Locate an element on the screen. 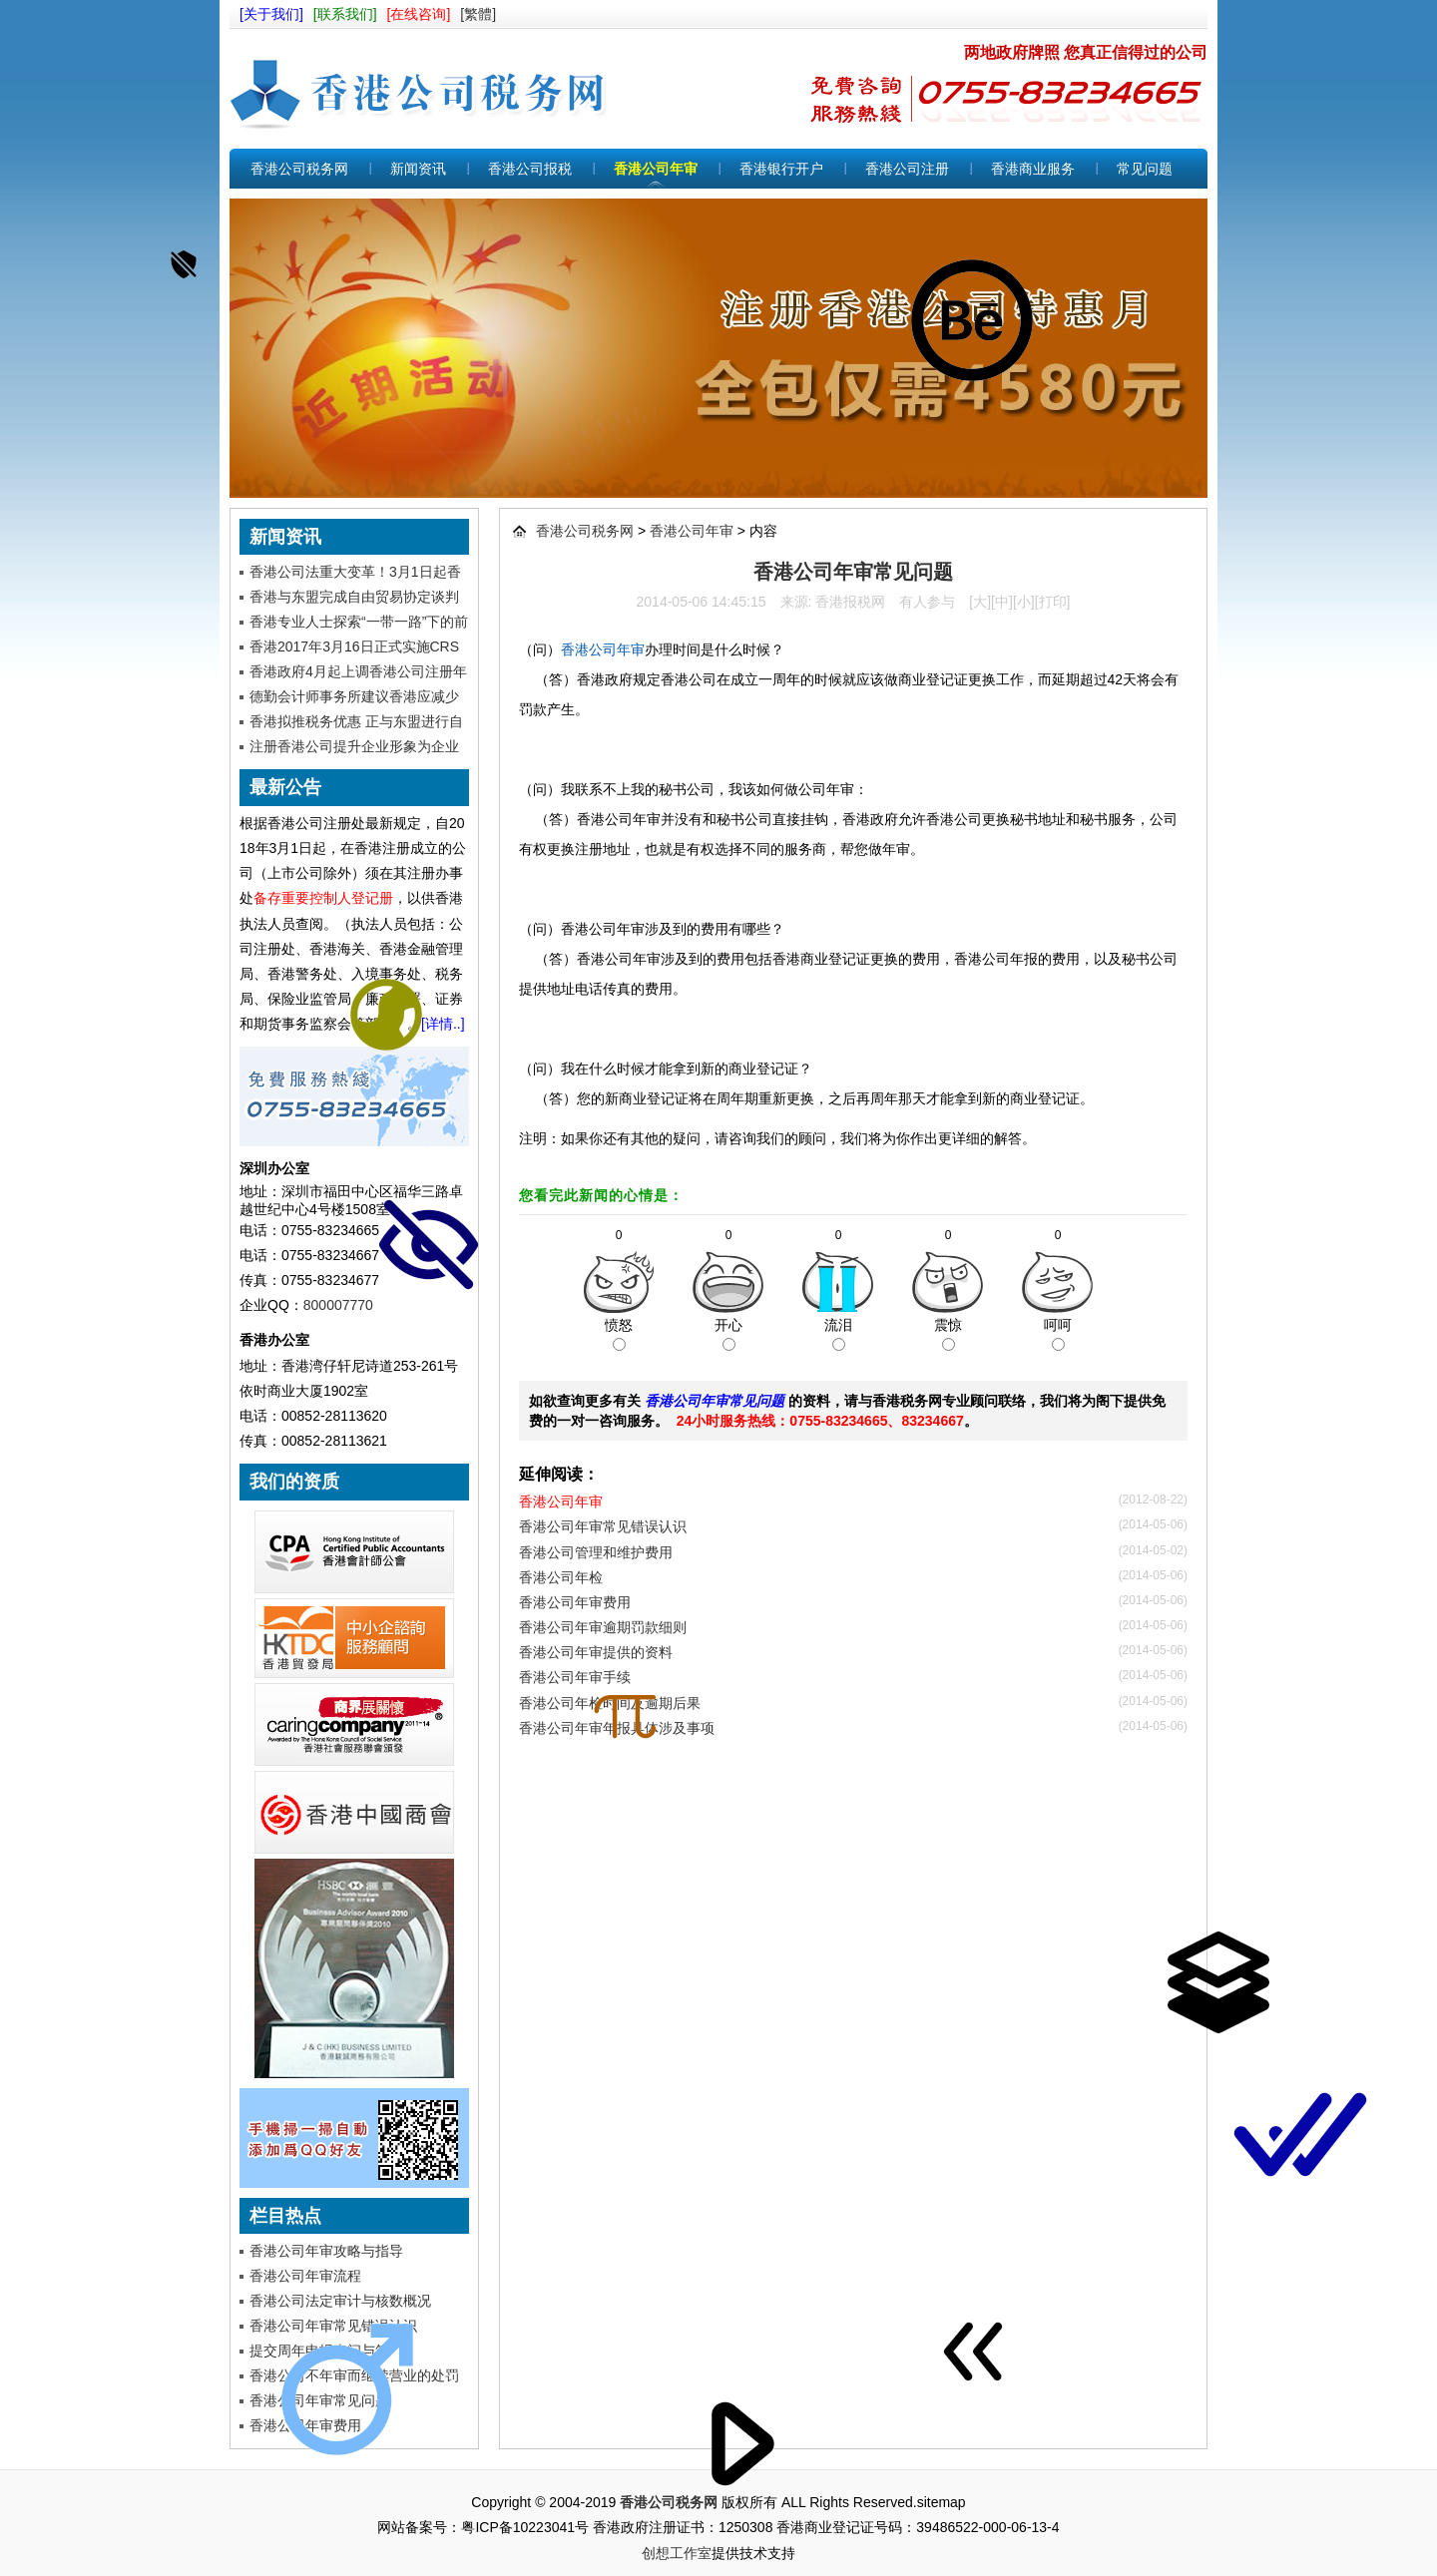 This screenshot has height=2576, width=1437. visit Behance profile is located at coordinates (972, 320).